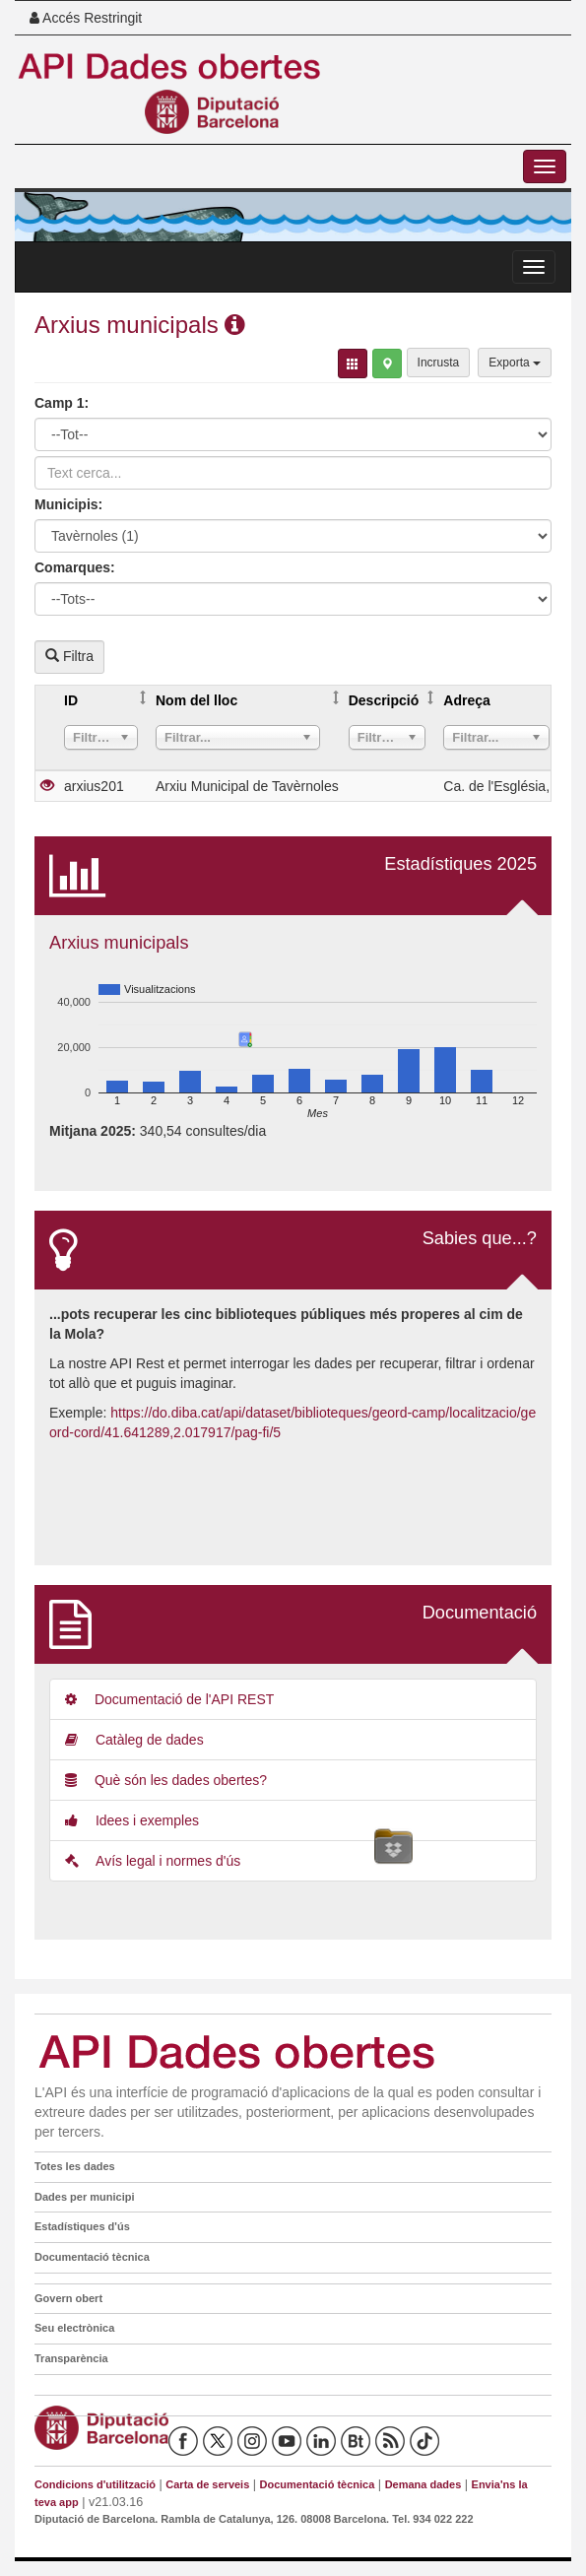  Describe the element at coordinates (393, 1845) in the screenshot. I see `open your dropbox folder` at that location.